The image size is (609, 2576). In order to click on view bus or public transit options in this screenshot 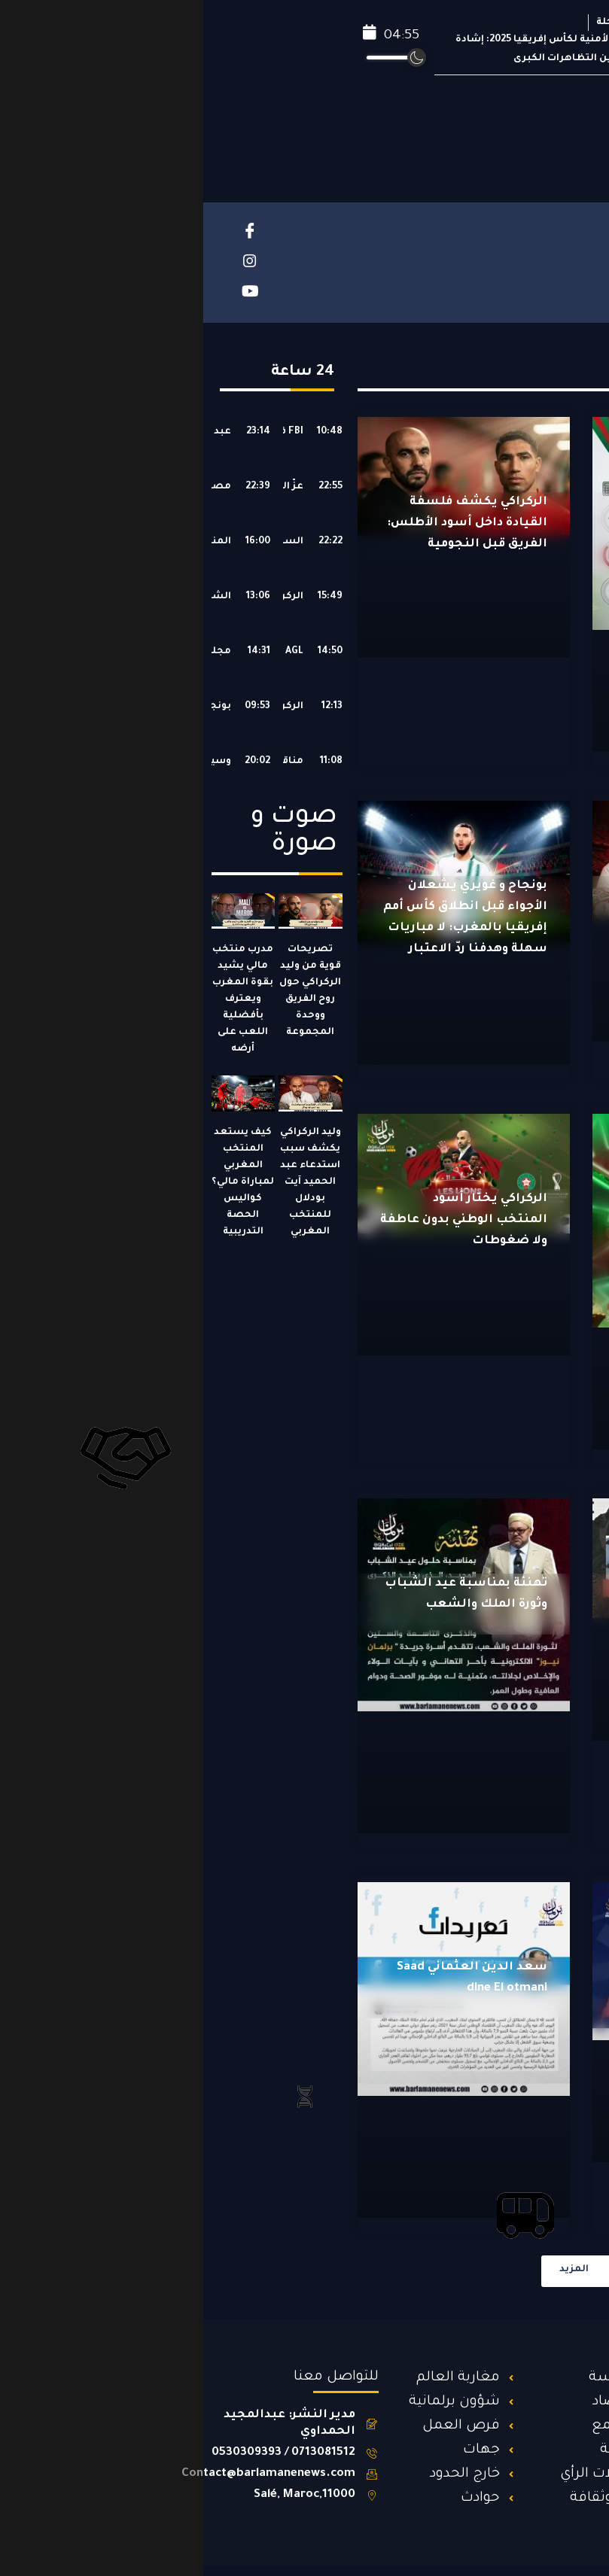, I will do `click(525, 2216)`.